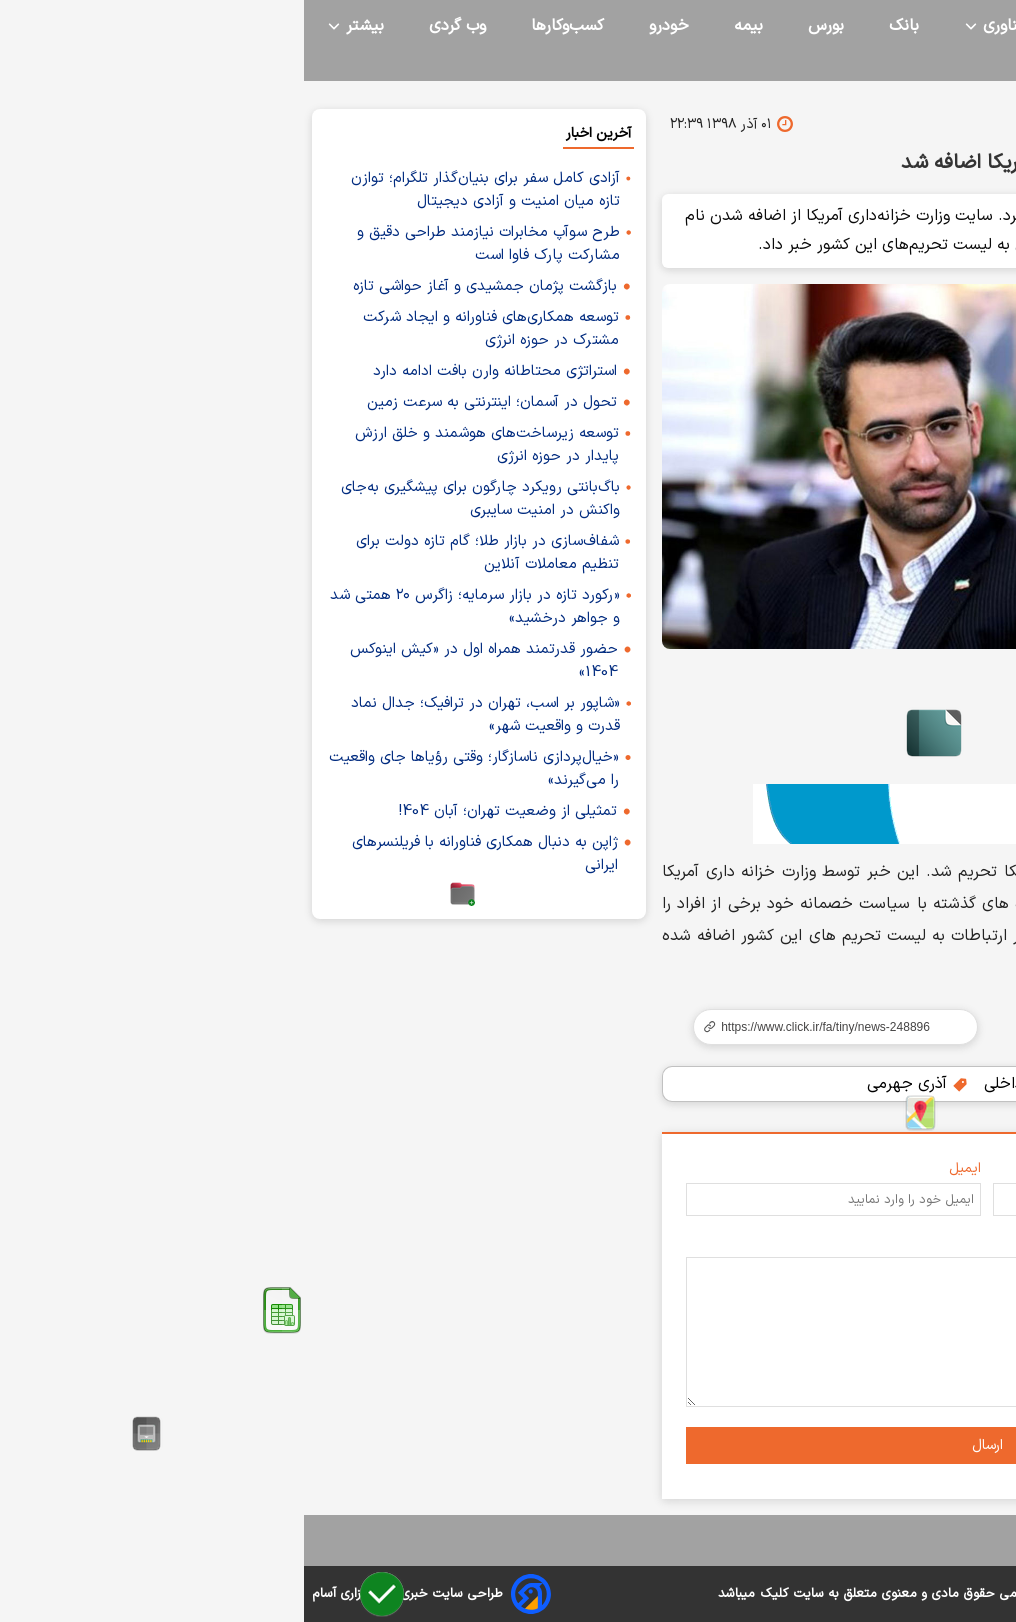 The width and height of the screenshot is (1016, 1622). I want to click on open a google earth location file, so click(920, 1112).